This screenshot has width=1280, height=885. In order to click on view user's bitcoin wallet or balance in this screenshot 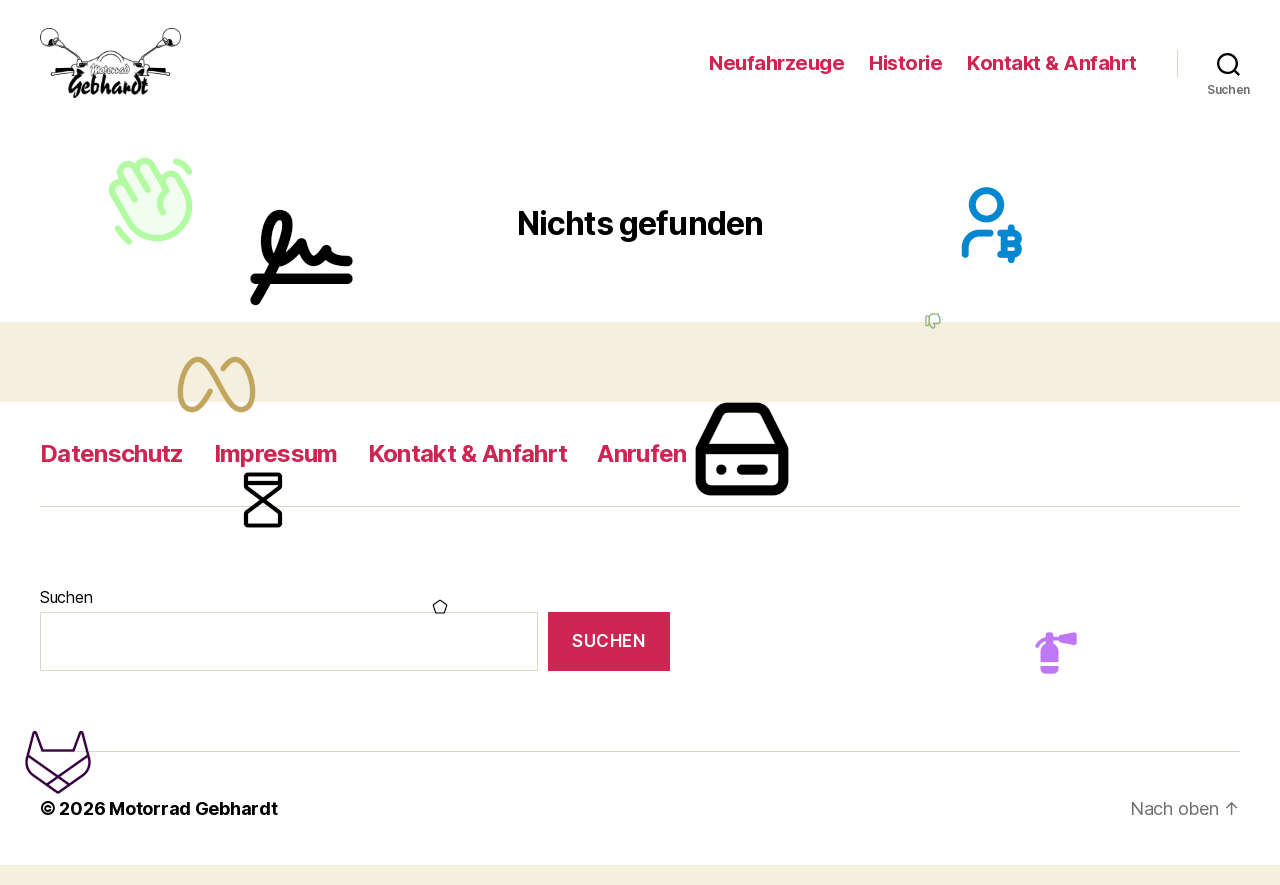, I will do `click(986, 222)`.